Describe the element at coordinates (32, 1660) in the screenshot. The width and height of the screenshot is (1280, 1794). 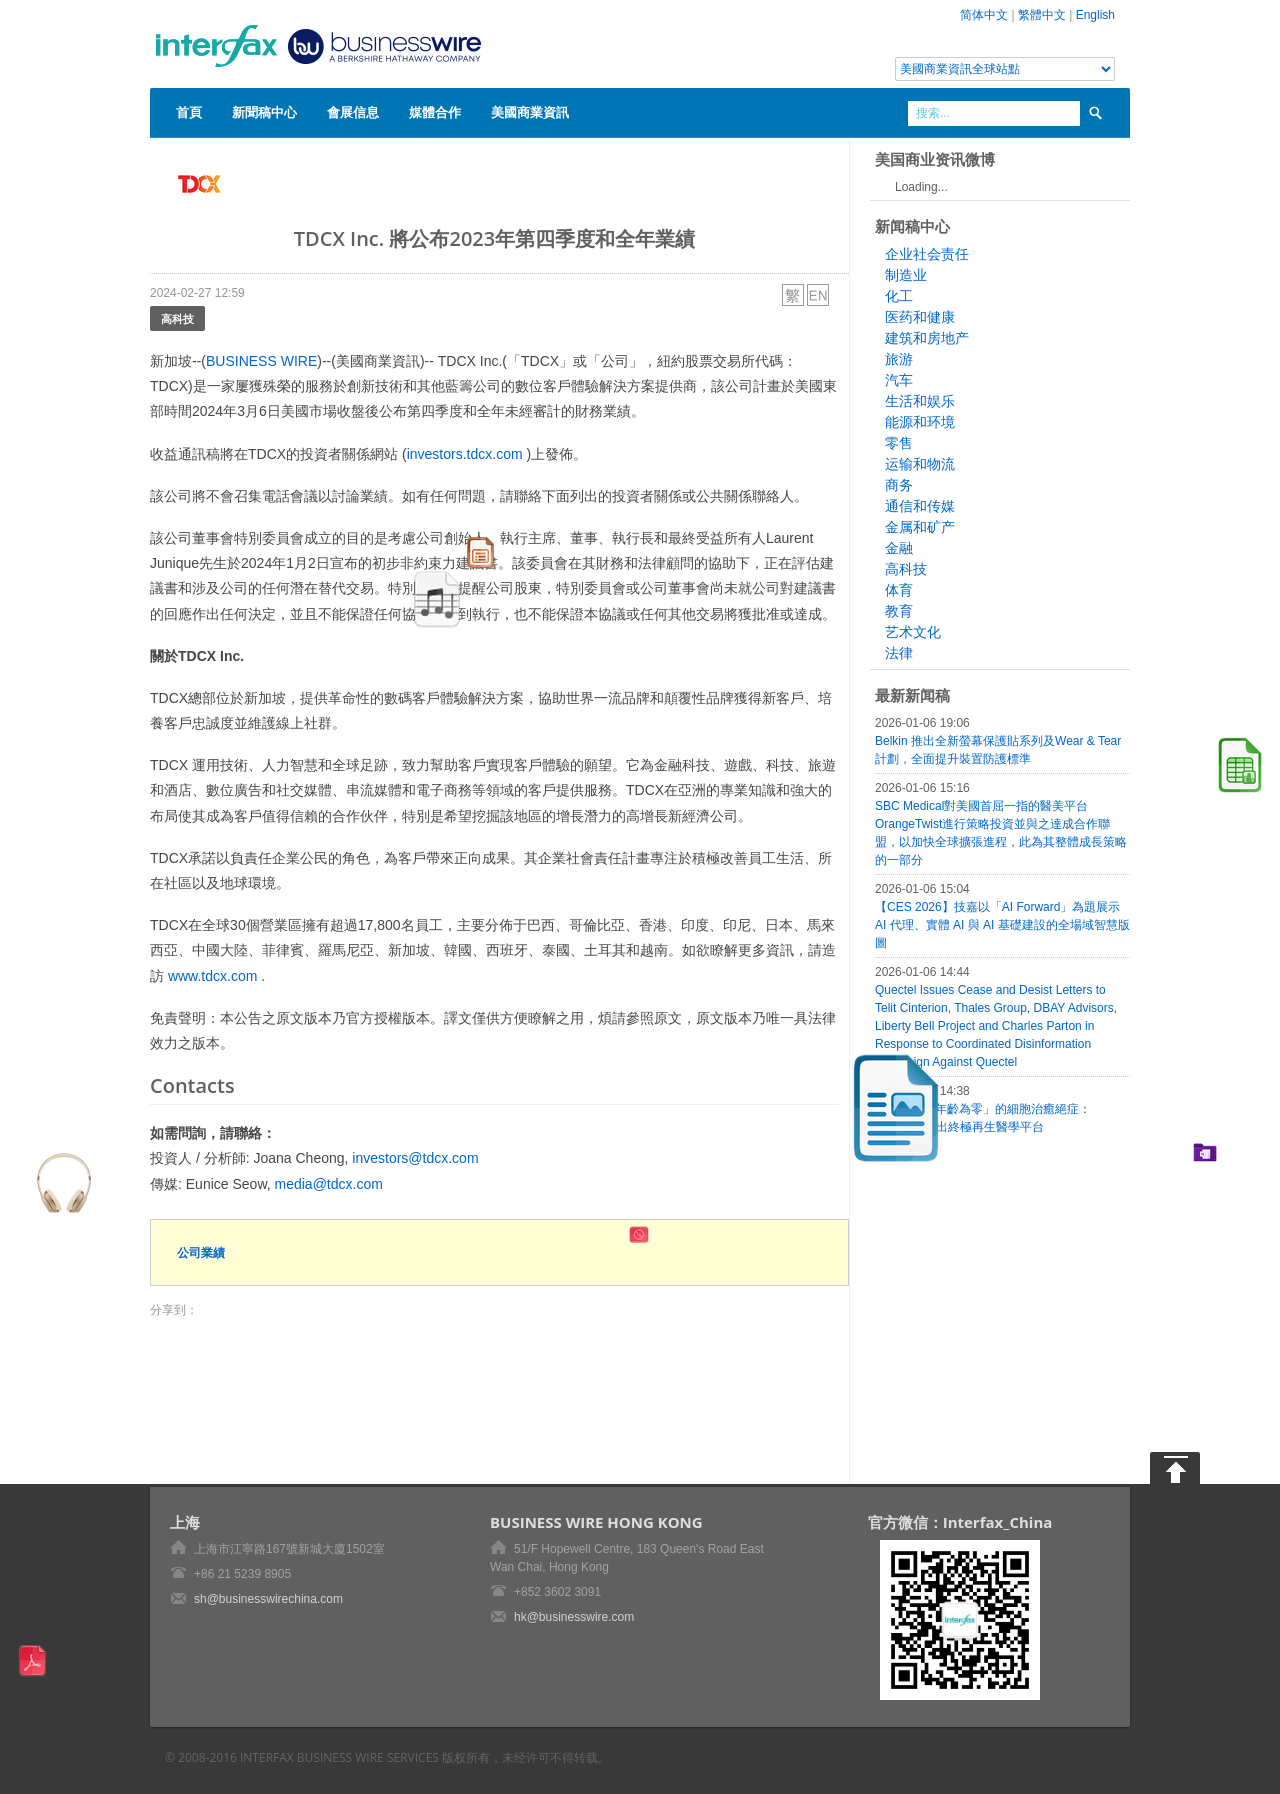
I see `open a PDF document` at that location.